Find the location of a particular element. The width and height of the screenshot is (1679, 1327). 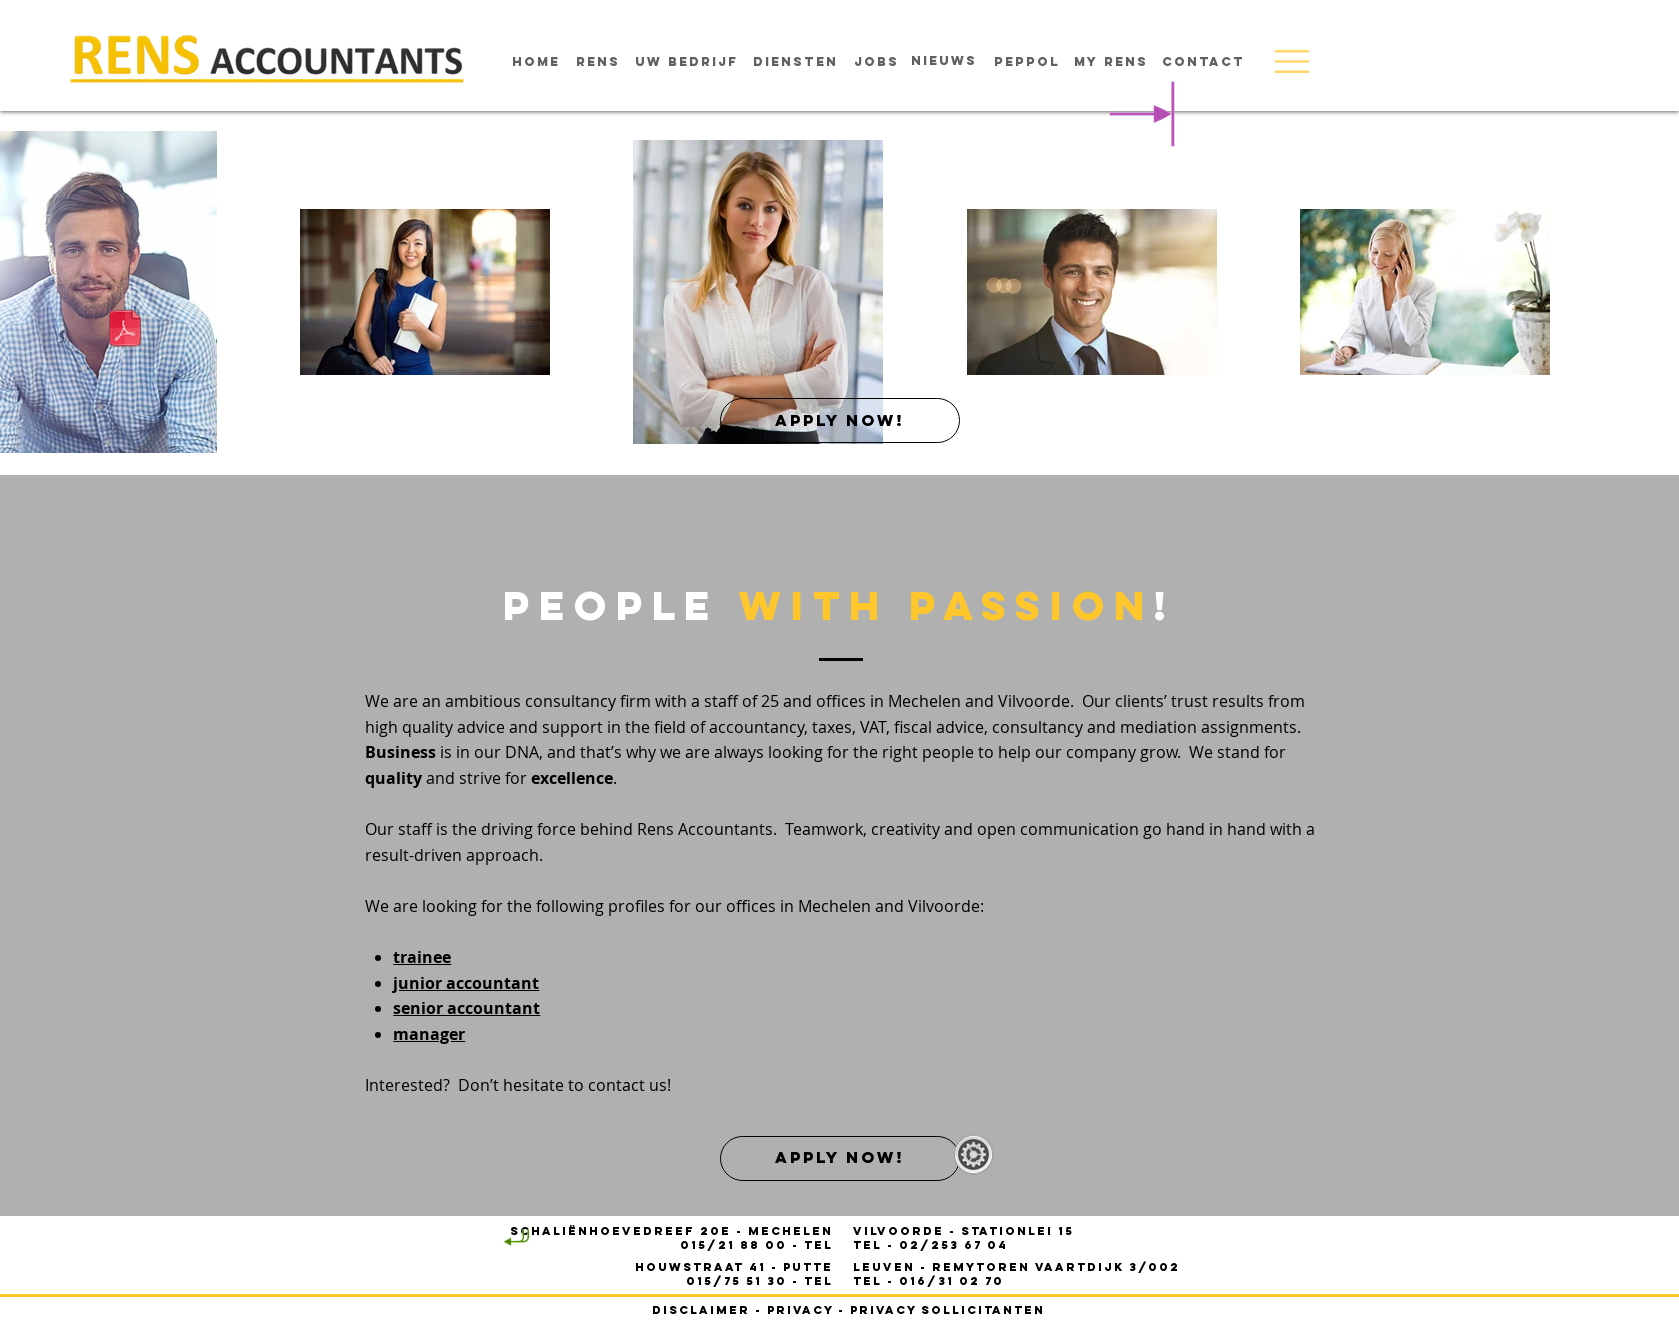

reply to all recipients of an email is located at coordinates (516, 1236).